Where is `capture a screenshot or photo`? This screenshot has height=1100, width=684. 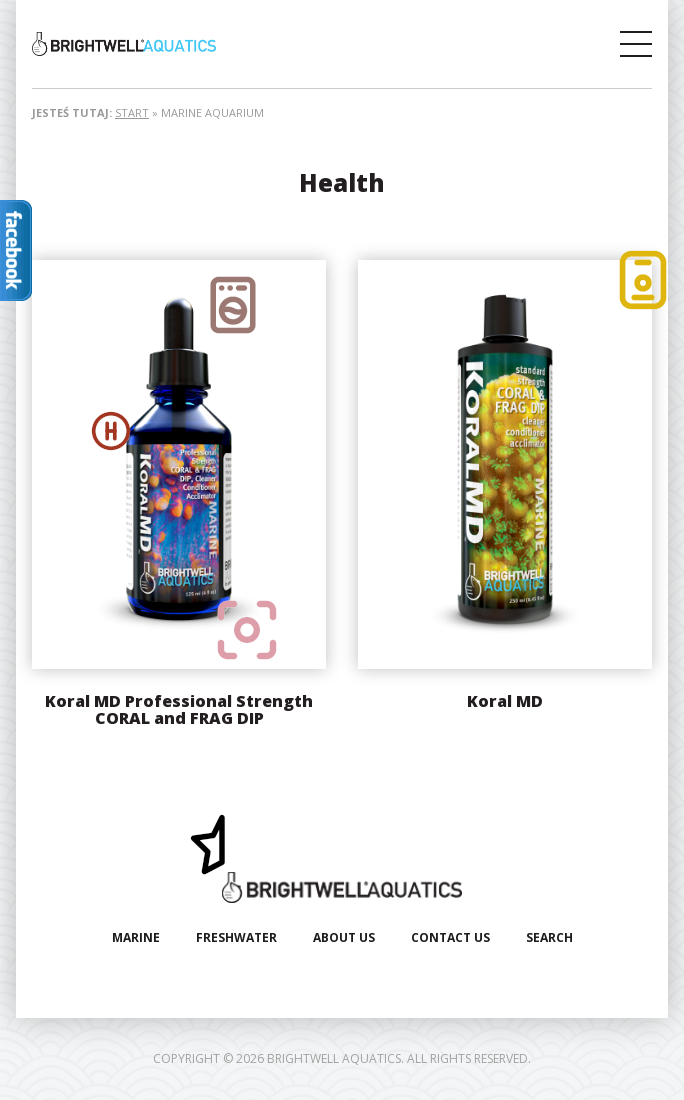
capture a screenshot or photo is located at coordinates (247, 630).